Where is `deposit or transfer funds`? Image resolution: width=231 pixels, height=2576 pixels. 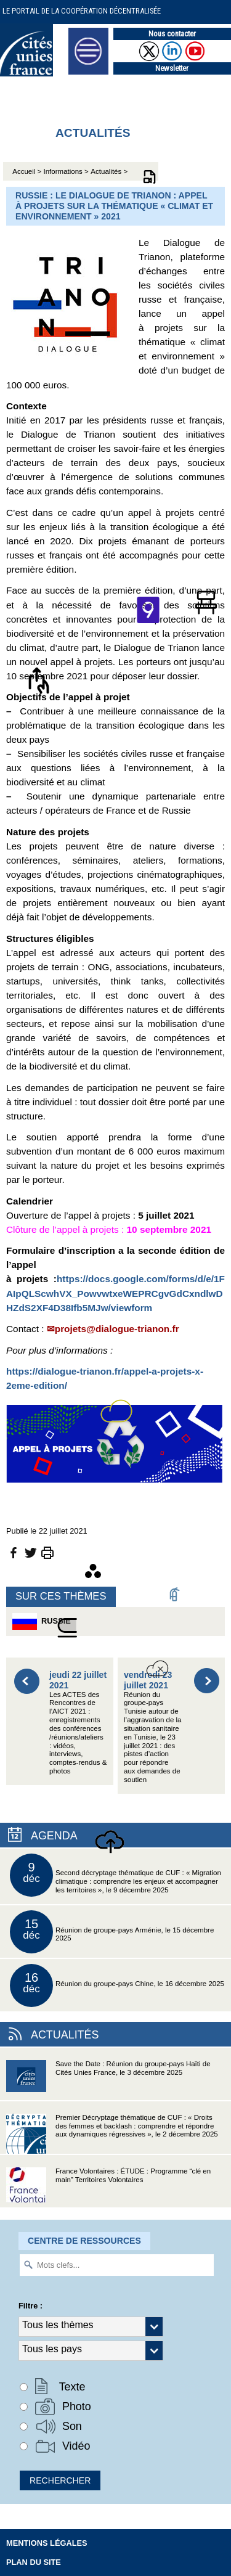
deposit or transfer funds is located at coordinates (38, 681).